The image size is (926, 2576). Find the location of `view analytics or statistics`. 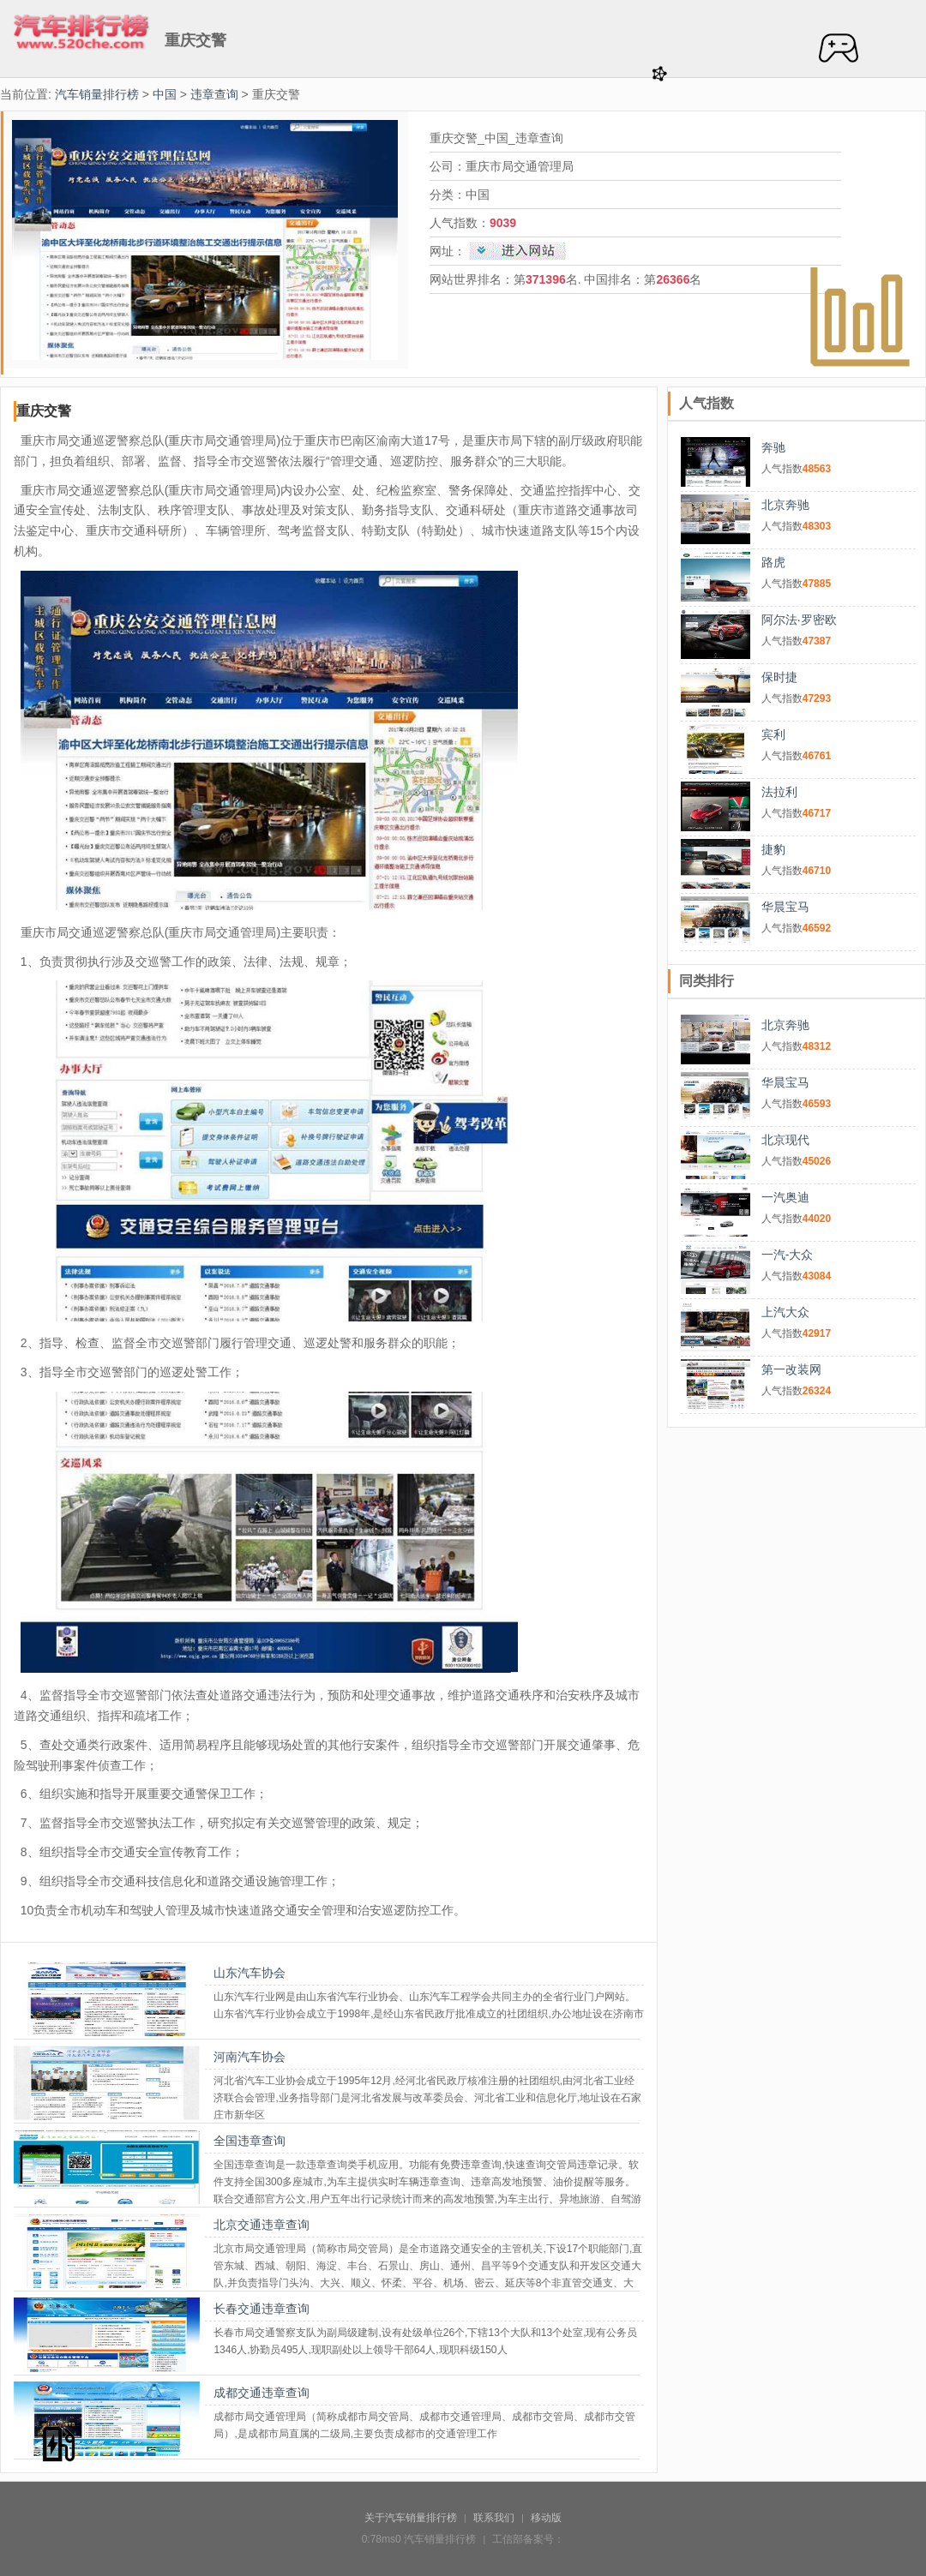

view analytics or statistics is located at coordinates (860, 324).